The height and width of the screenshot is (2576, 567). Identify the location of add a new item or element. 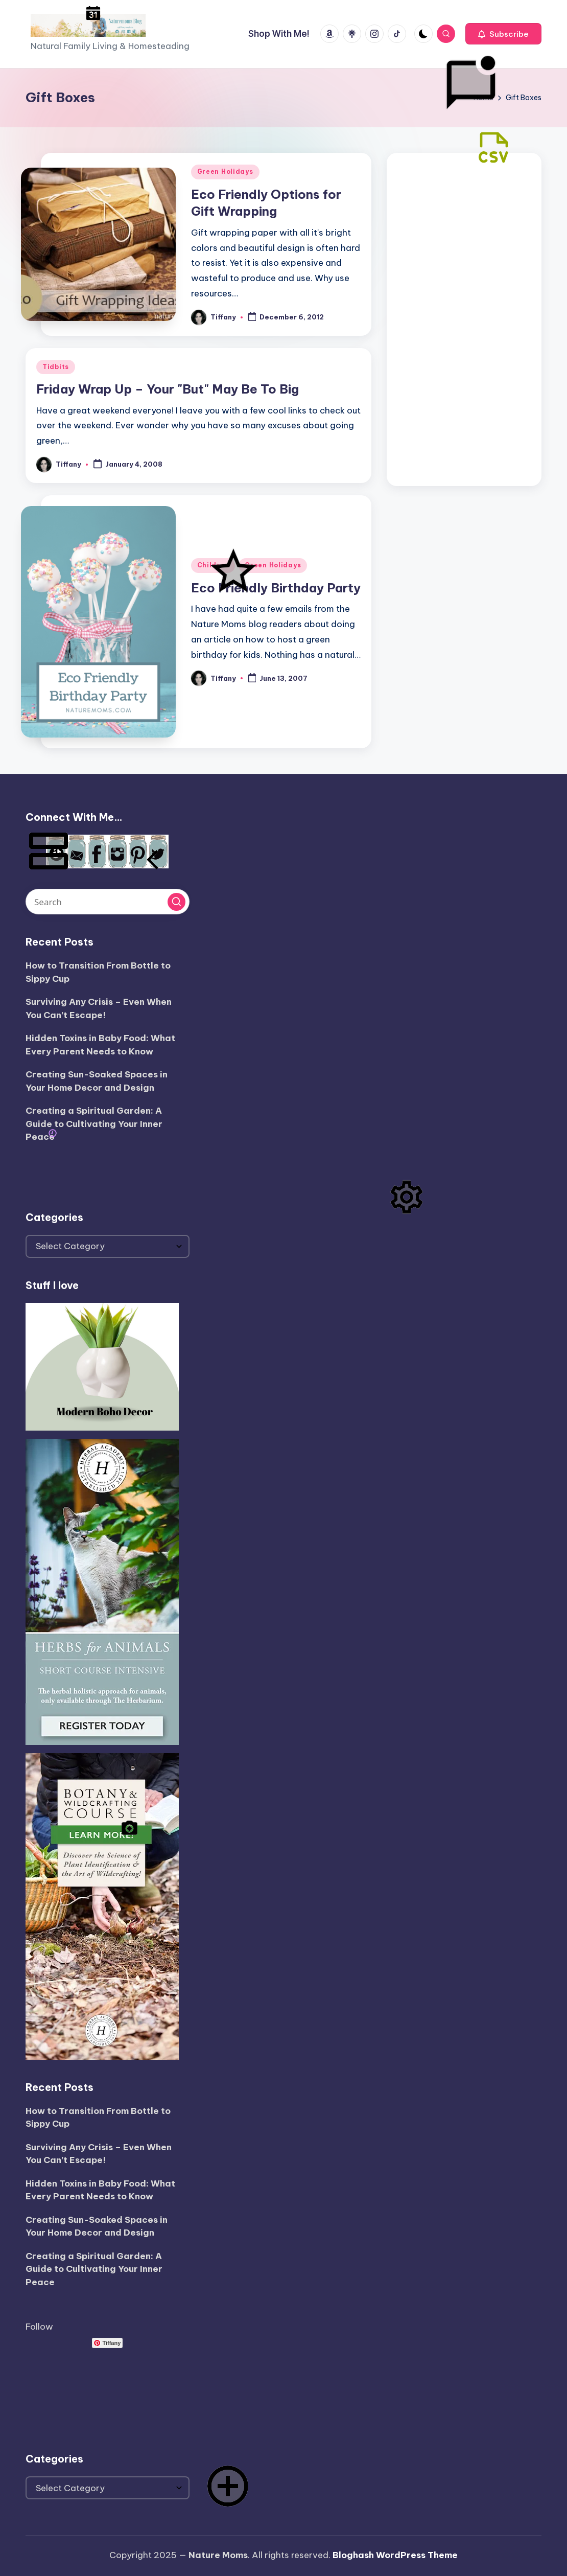
(228, 2486).